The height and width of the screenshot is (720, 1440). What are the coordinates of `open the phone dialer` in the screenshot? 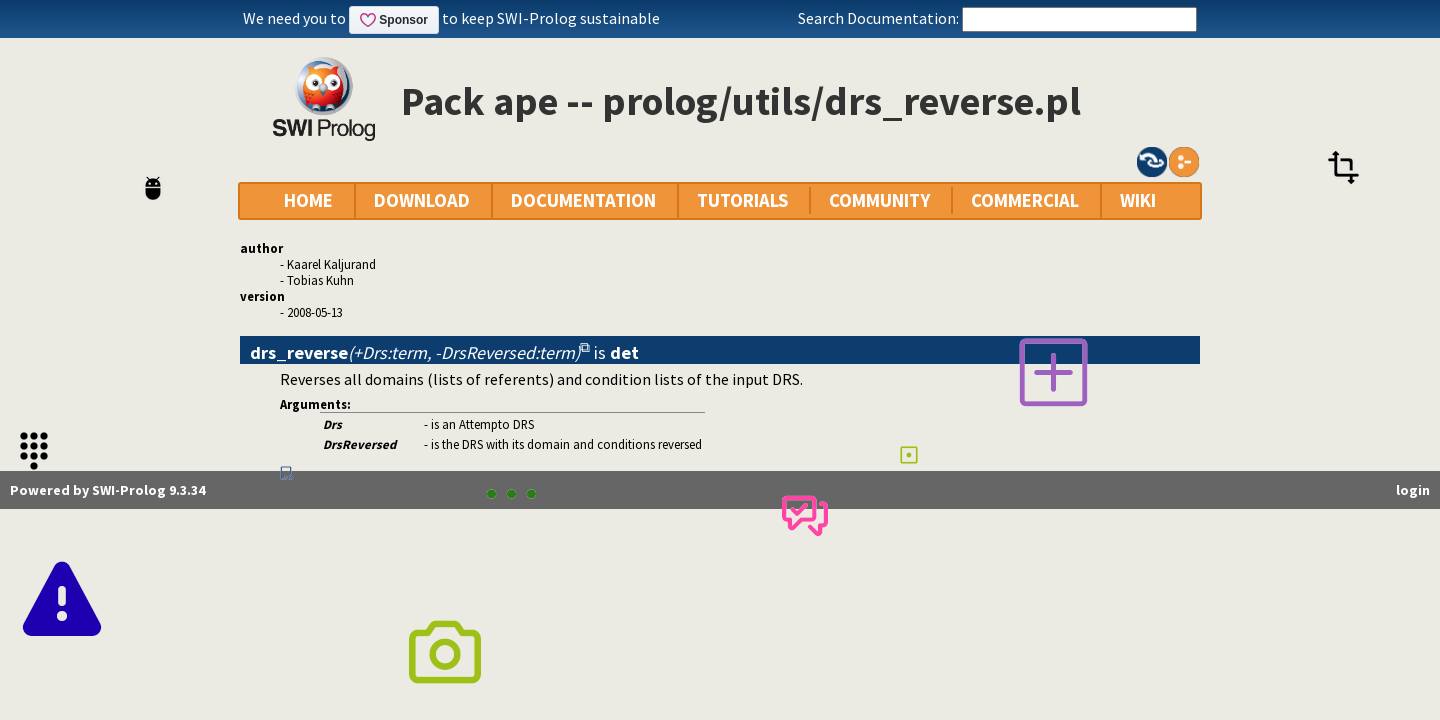 It's located at (34, 451).